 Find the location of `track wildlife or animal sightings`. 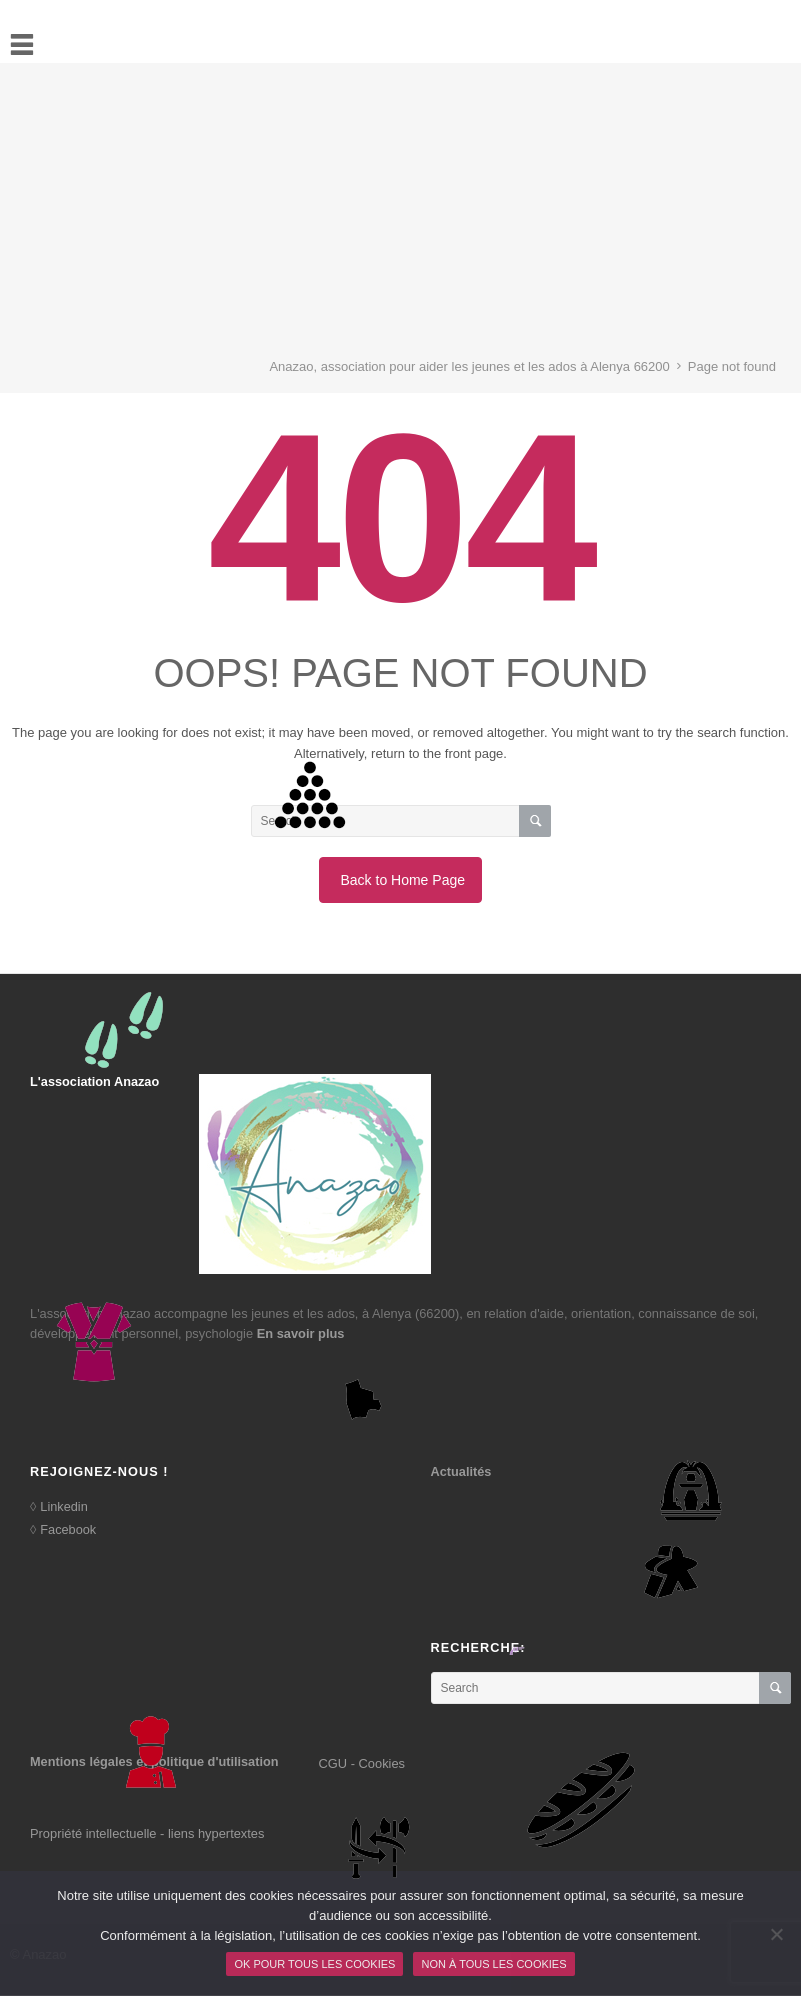

track wildlife or animal sightings is located at coordinates (124, 1030).